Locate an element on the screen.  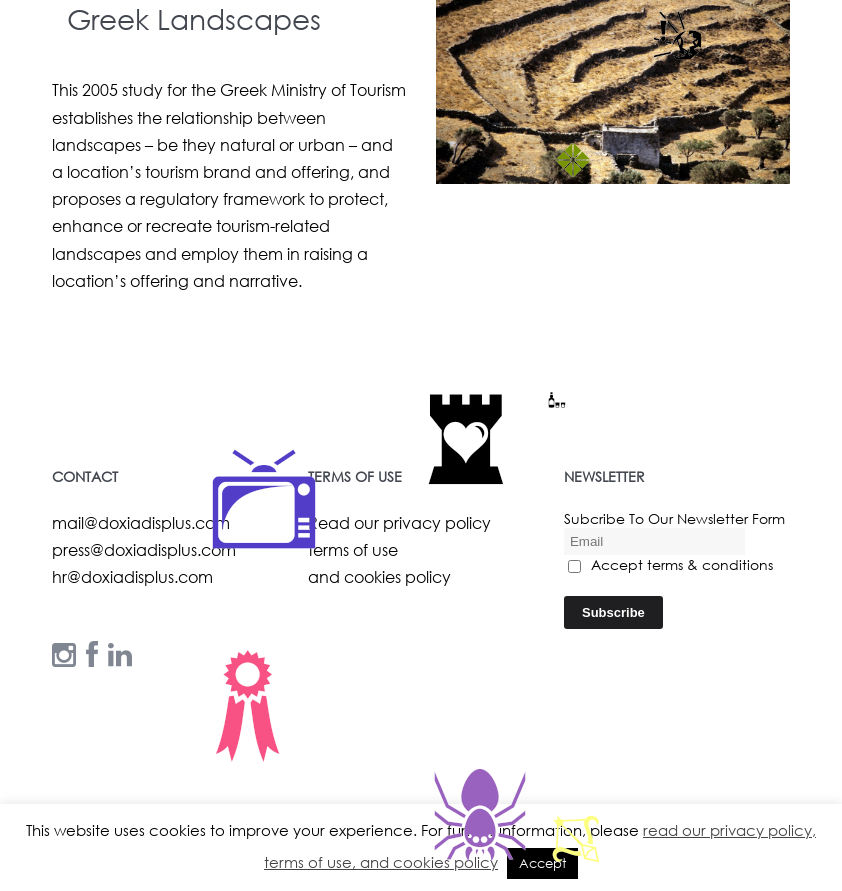
browse alcoholic beverages or bar menu is located at coordinates (557, 400).